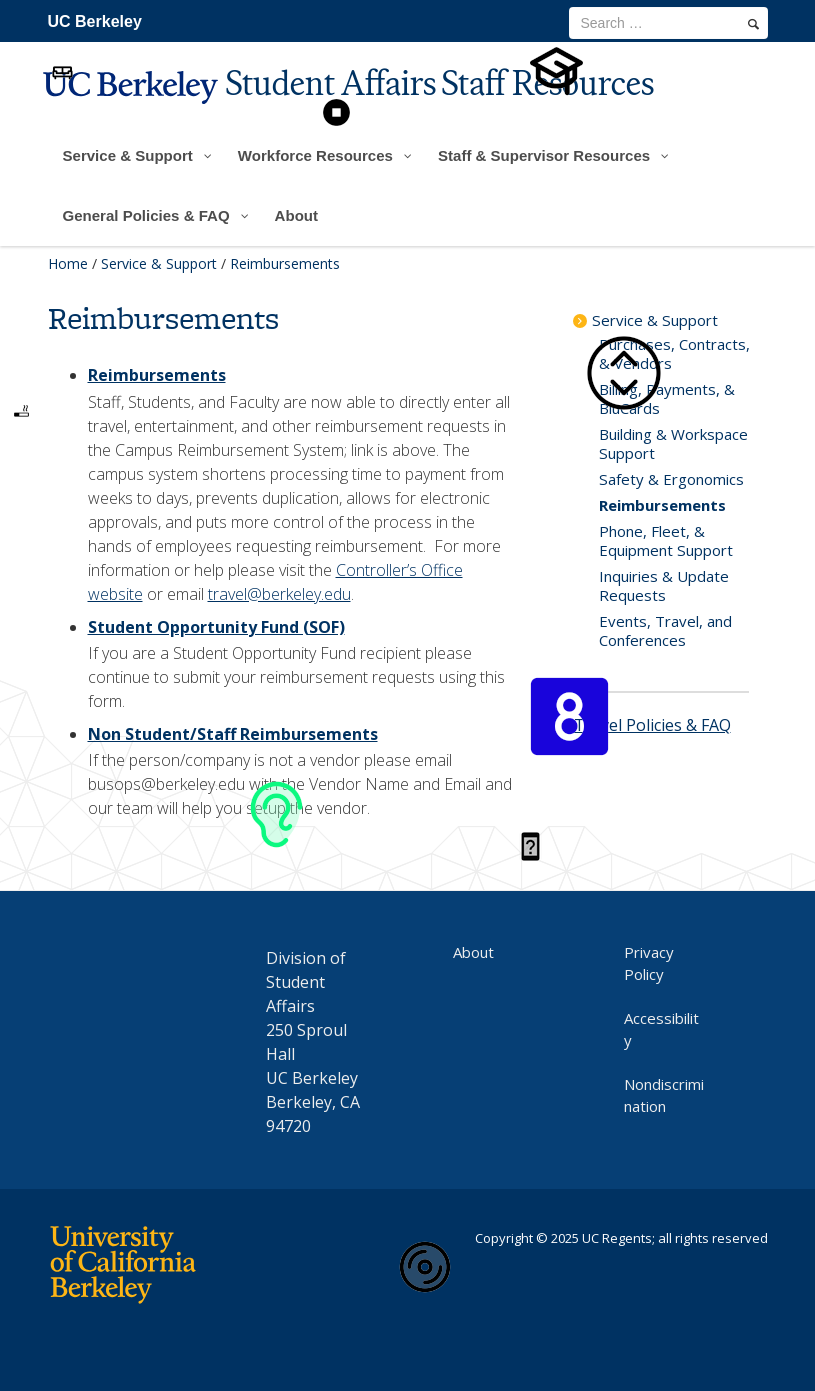  What do you see at coordinates (62, 72) in the screenshot?
I see `browse furniture or home decor items` at bounding box center [62, 72].